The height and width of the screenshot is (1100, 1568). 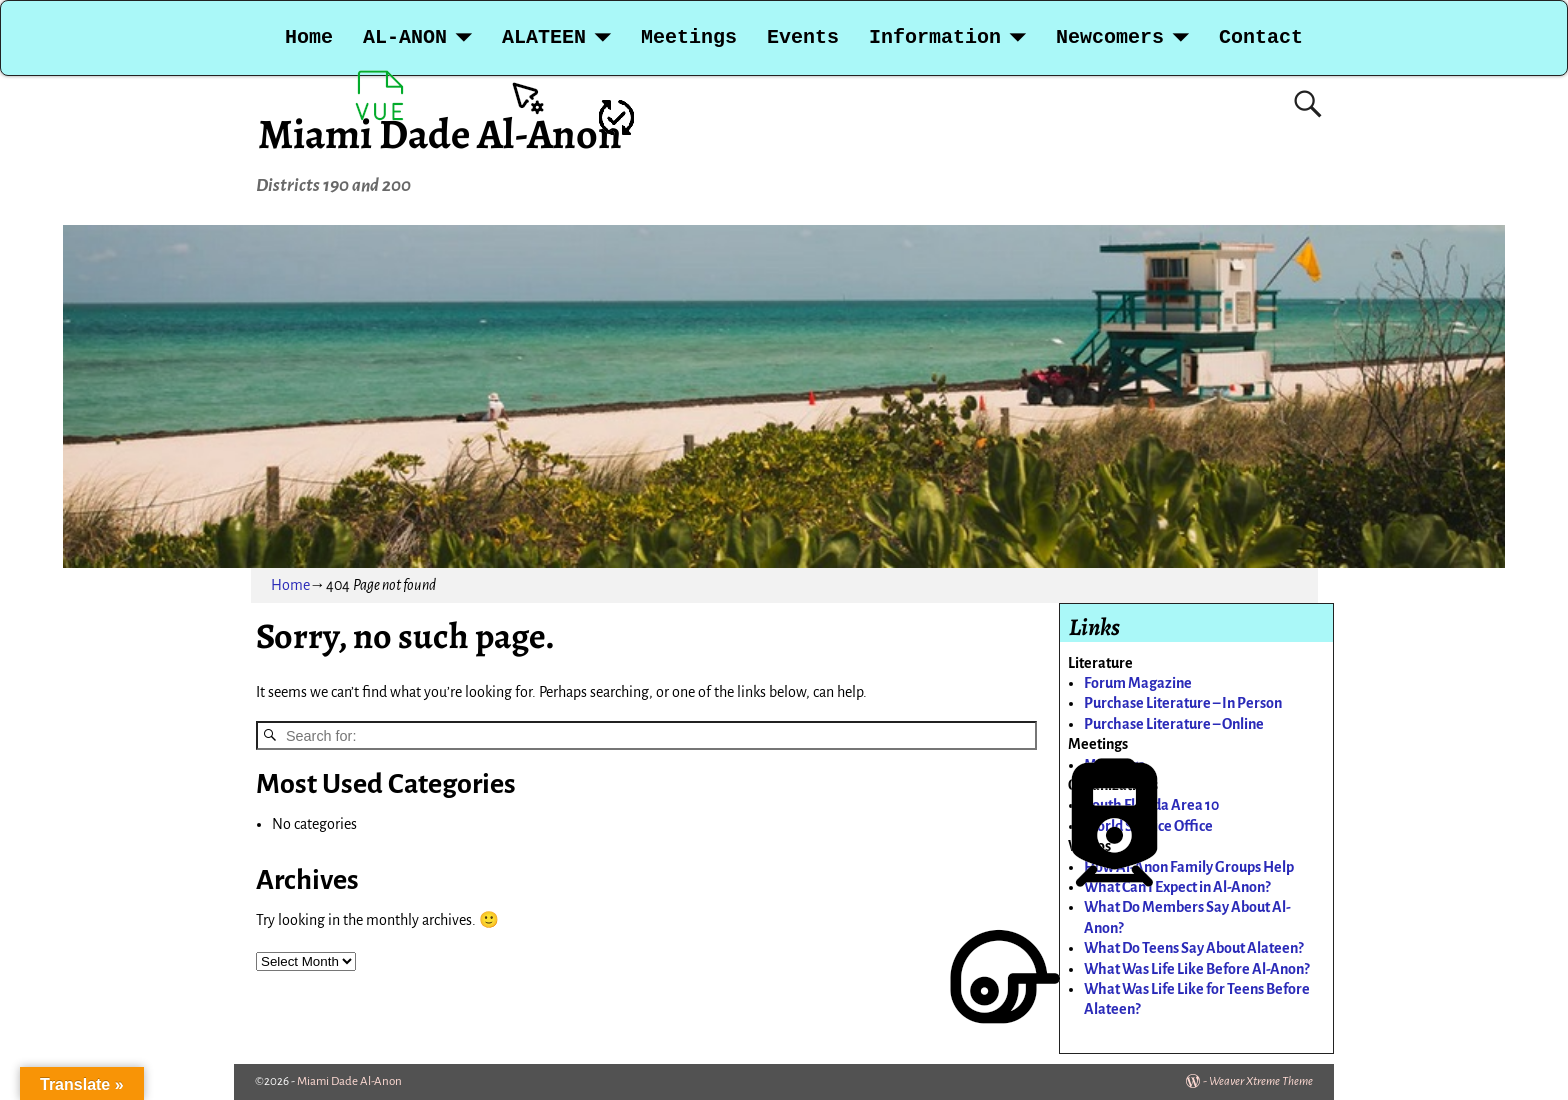 What do you see at coordinates (526, 96) in the screenshot?
I see `adjust cursor or pointer settings` at bounding box center [526, 96].